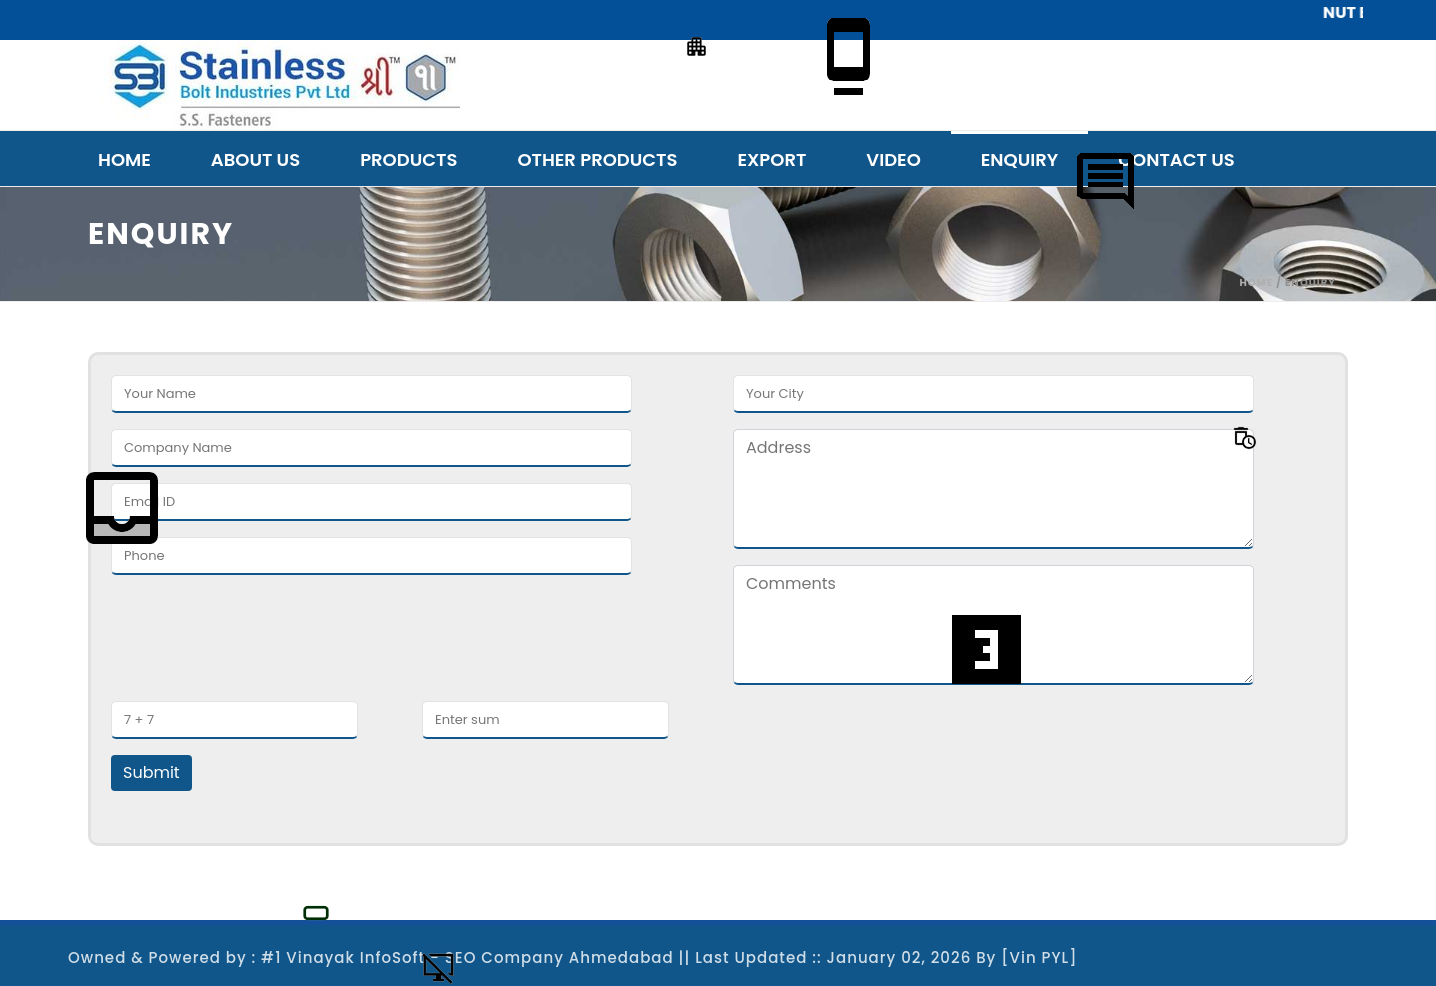  I want to click on enable auto-delete for items after a set time, so click(1245, 438).